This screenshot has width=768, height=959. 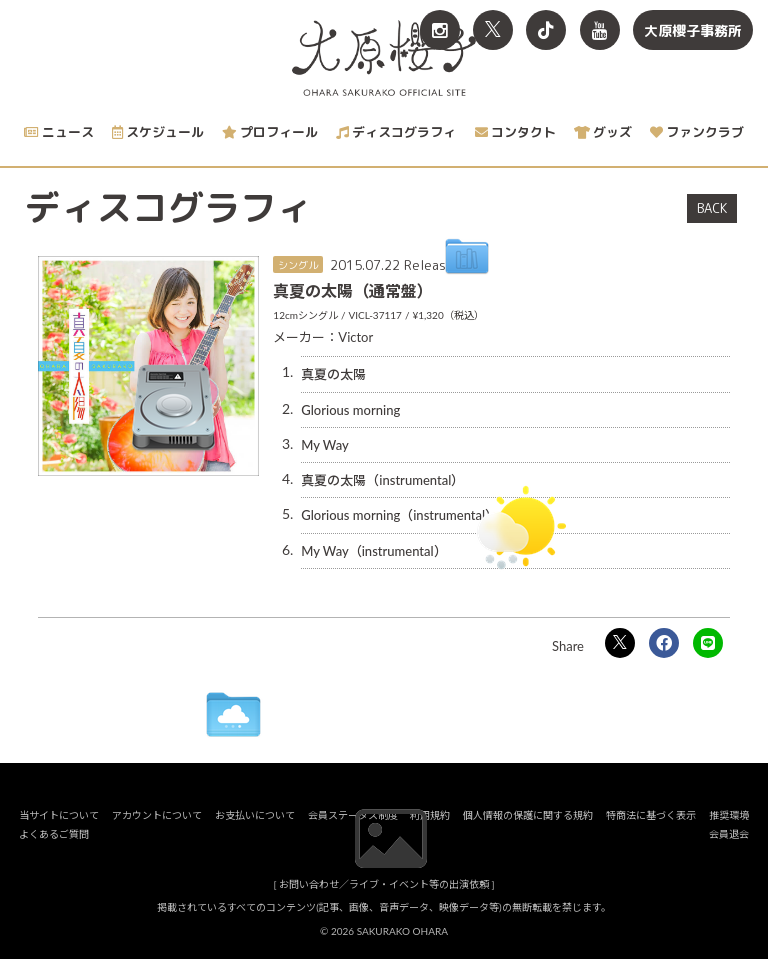 What do you see at coordinates (521, 527) in the screenshot?
I see `indicates scattered snow showers during daytime` at bounding box center [521, 527].